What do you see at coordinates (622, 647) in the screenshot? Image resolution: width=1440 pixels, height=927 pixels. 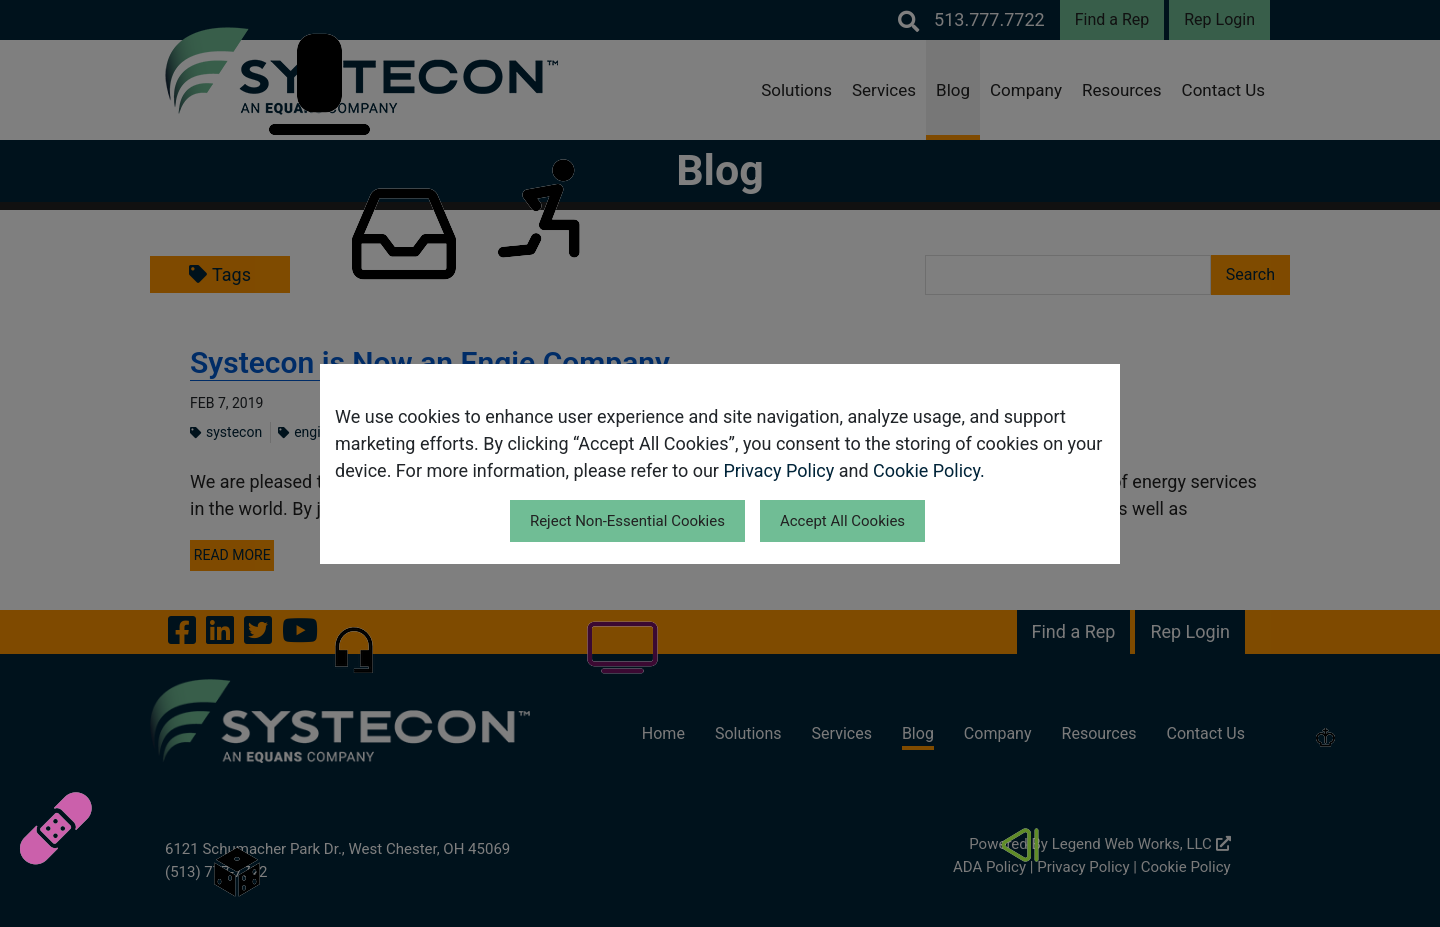 I see `access TV or video streaming features` at bounding box center [622, 647].